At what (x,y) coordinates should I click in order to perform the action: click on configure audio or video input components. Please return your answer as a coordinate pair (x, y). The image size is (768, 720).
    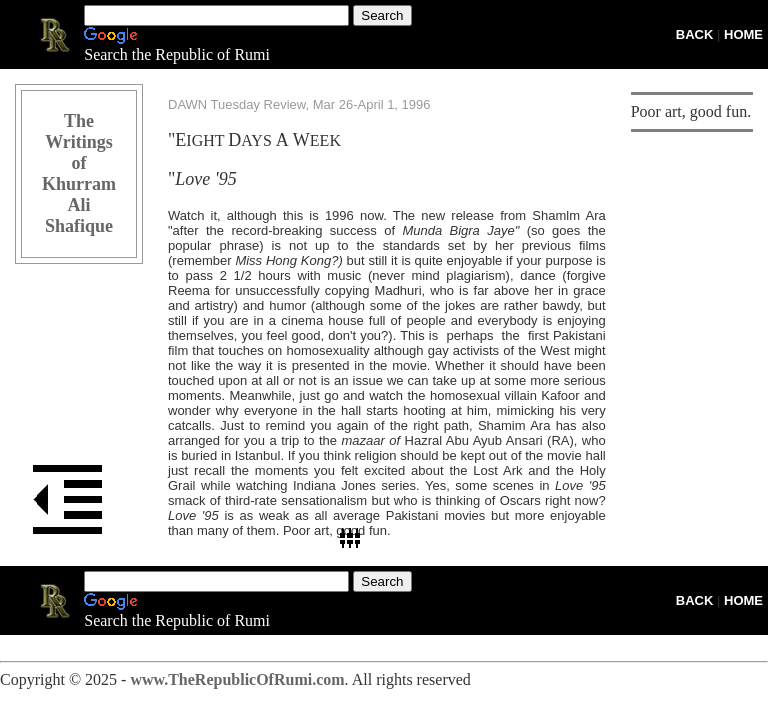
    Looking at the image, I should click on (350, 538).